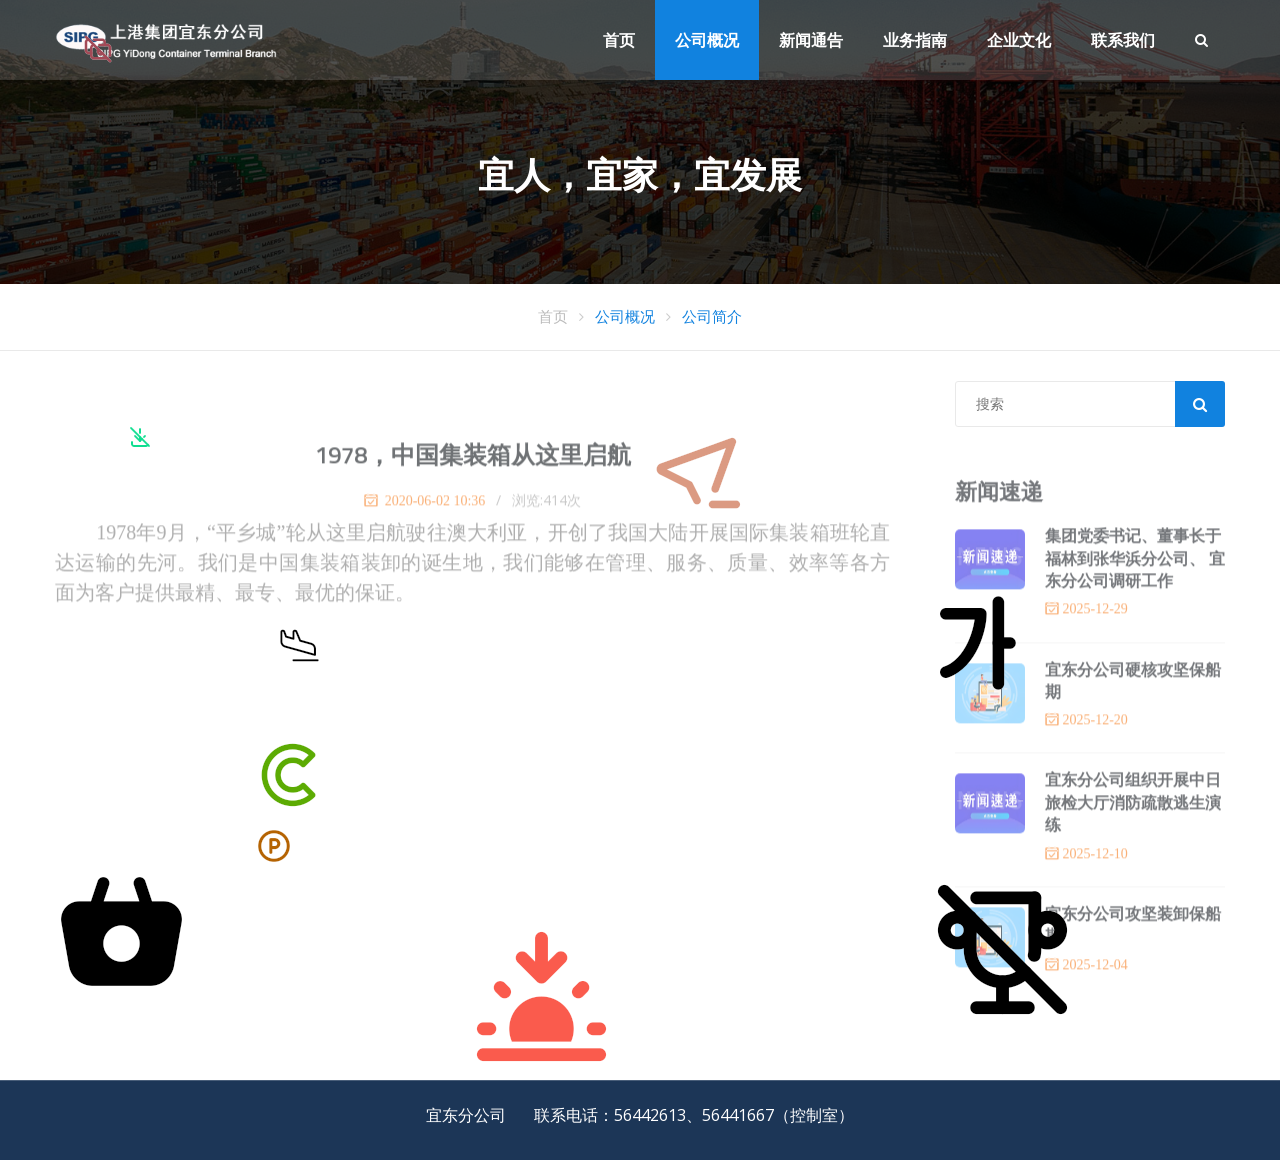 Image resolution: width=1280 pixels, height=1160 pixels. What do you see at coordinates (975, 643) in the screenshot?
I see `switch to korean keyboard input` at bounding box center [975, 643].